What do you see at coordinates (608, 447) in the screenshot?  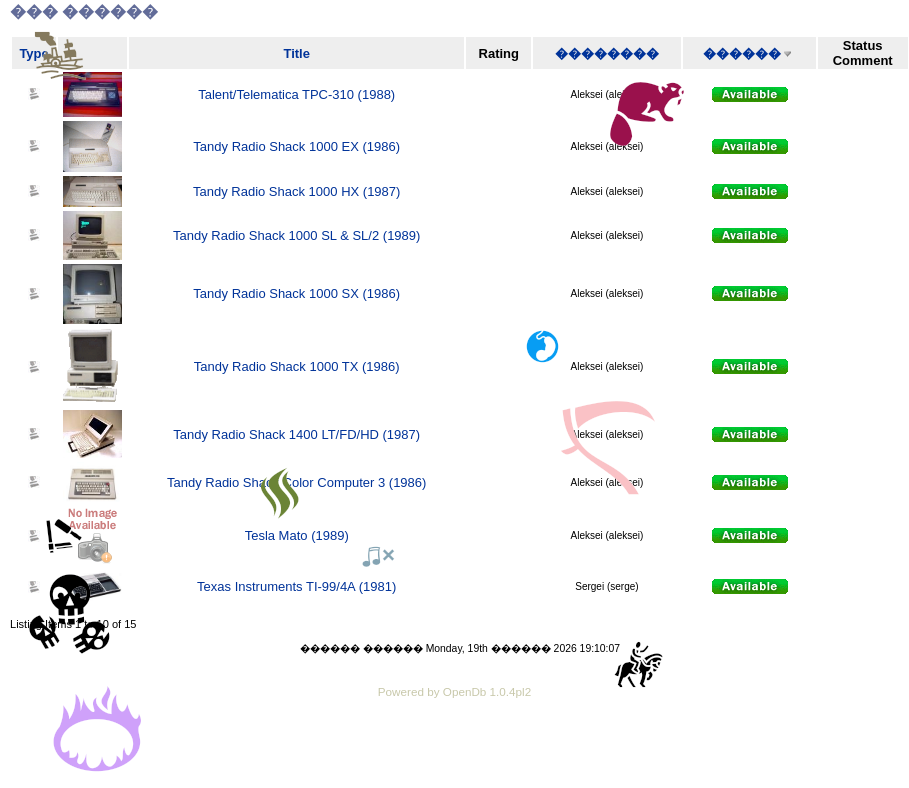 I see `select the scythe weapon or tool` at bounding box center [608, 447].